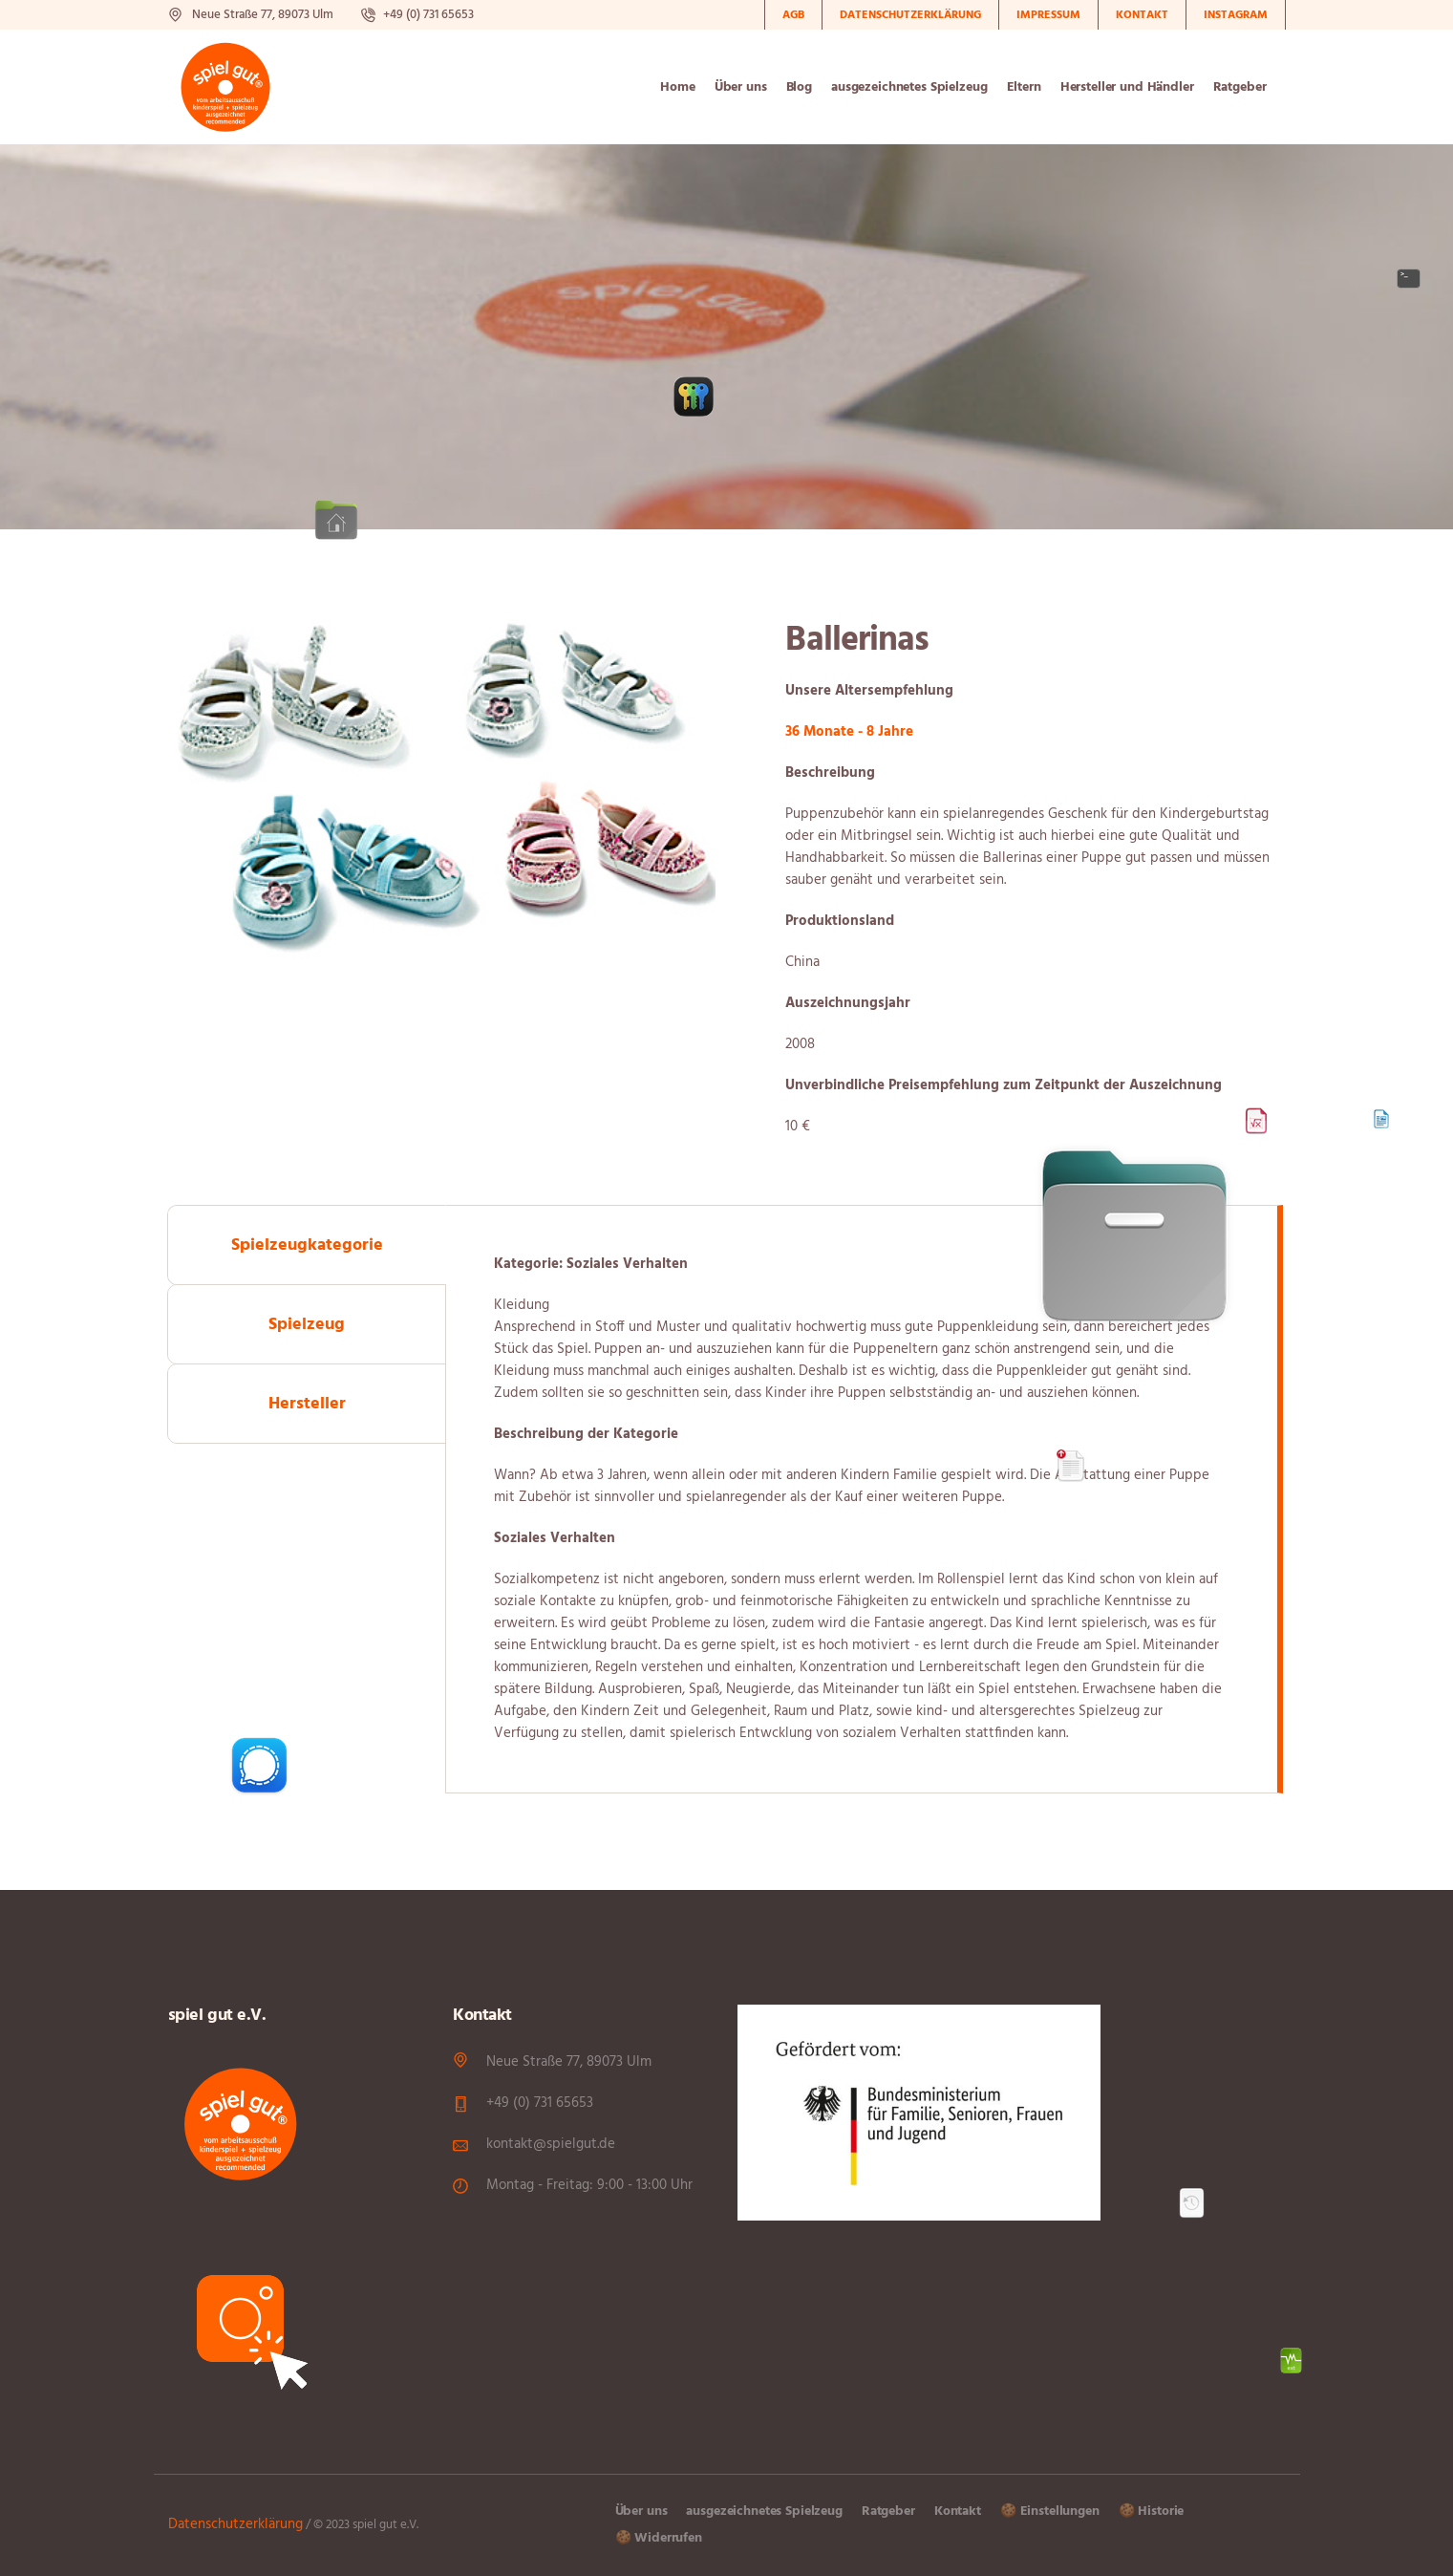  Describe the element at coordinates (1291, 2360) in the screenshot. I see `virtualbox extension pack file` at that location.